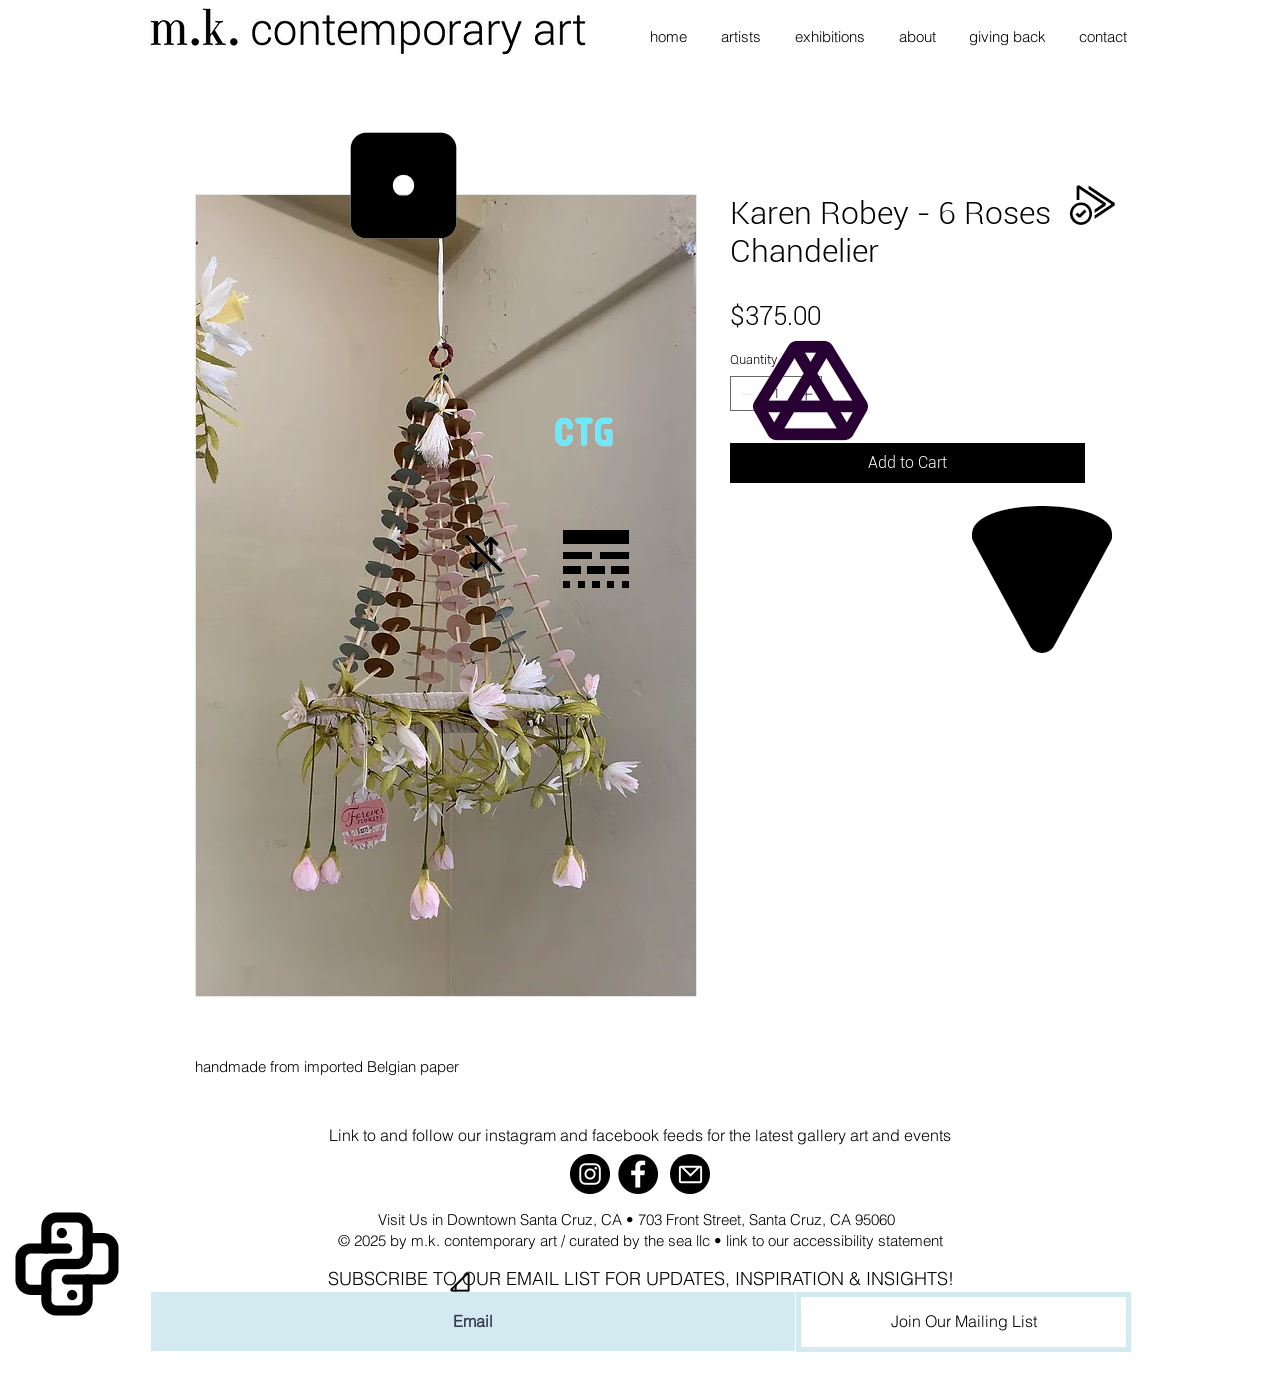 This screenshot has width=1280, height=1389. I want to click on filter or sort content, so click(1042, 583).